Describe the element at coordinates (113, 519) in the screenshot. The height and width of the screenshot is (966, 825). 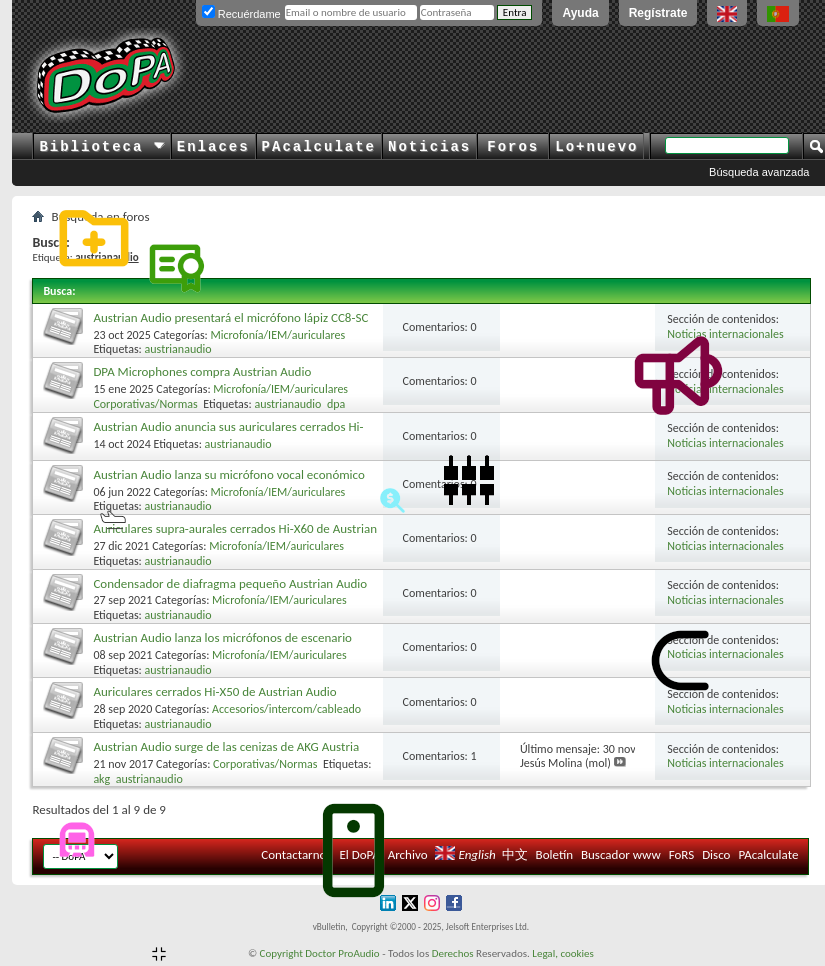
I see `indicates flight mode is active` at that location.